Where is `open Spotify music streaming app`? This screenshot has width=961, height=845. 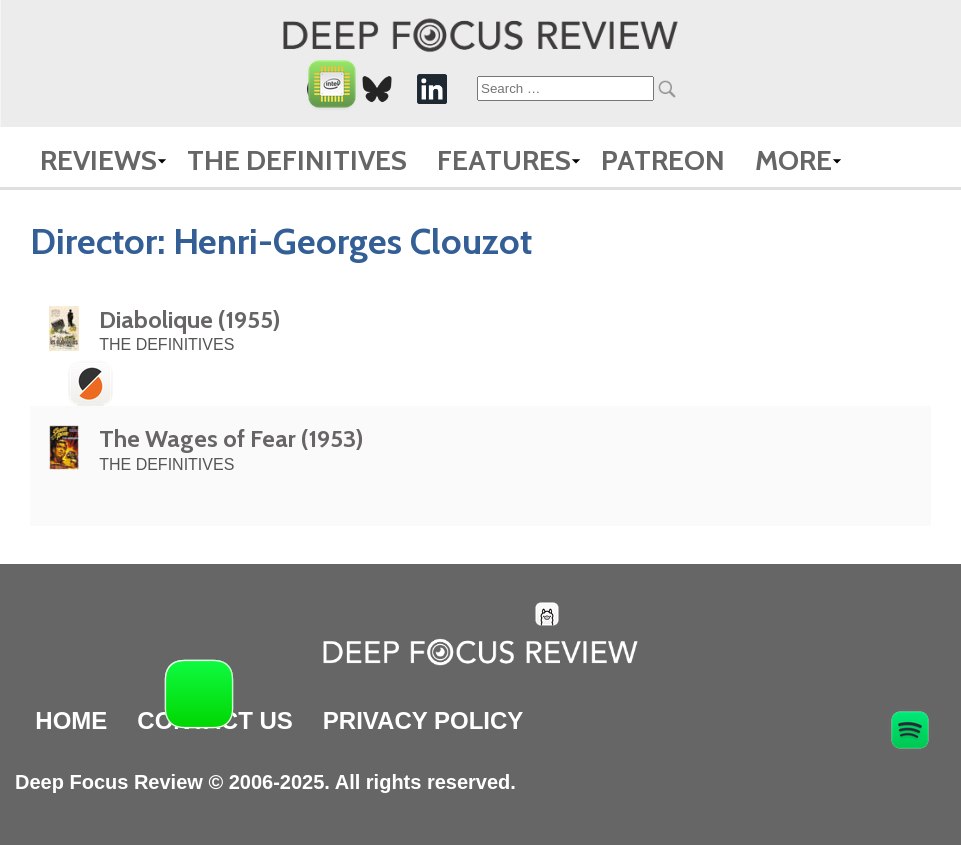
open Spotify music streaming app is located at coordinates (910, 730).